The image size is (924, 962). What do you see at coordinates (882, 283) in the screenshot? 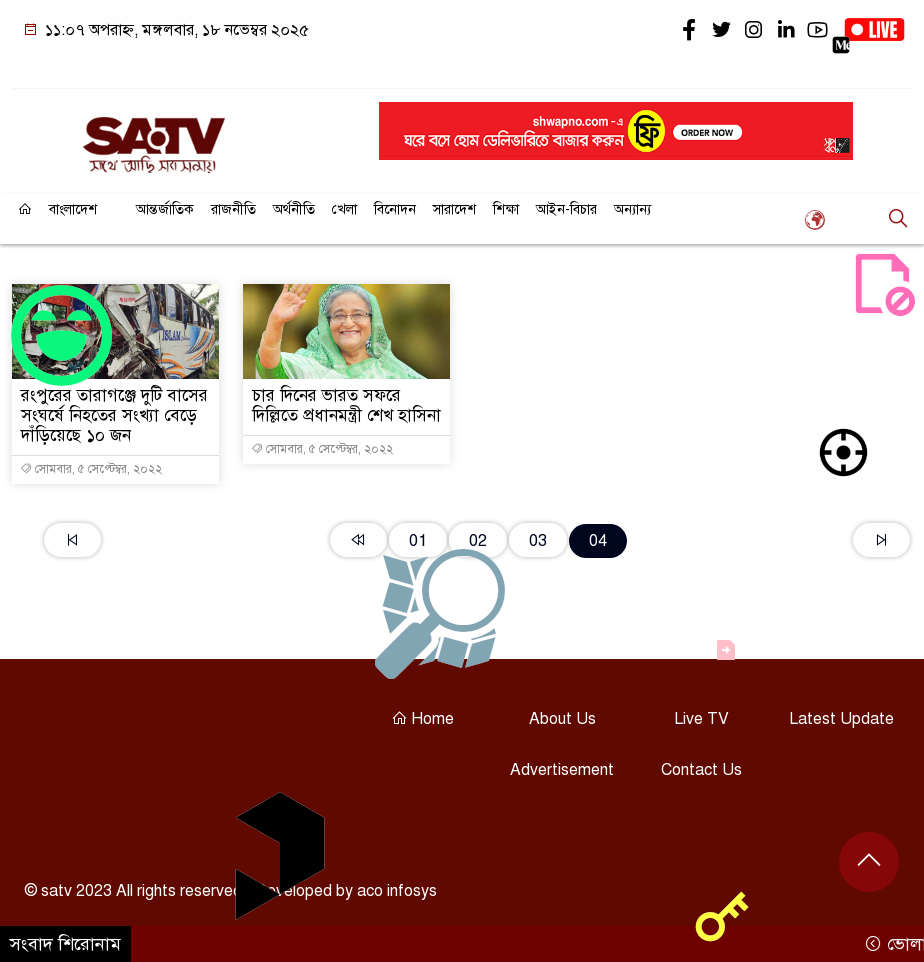
I see `file access denied or restricted` at bounding box center [882, 283].